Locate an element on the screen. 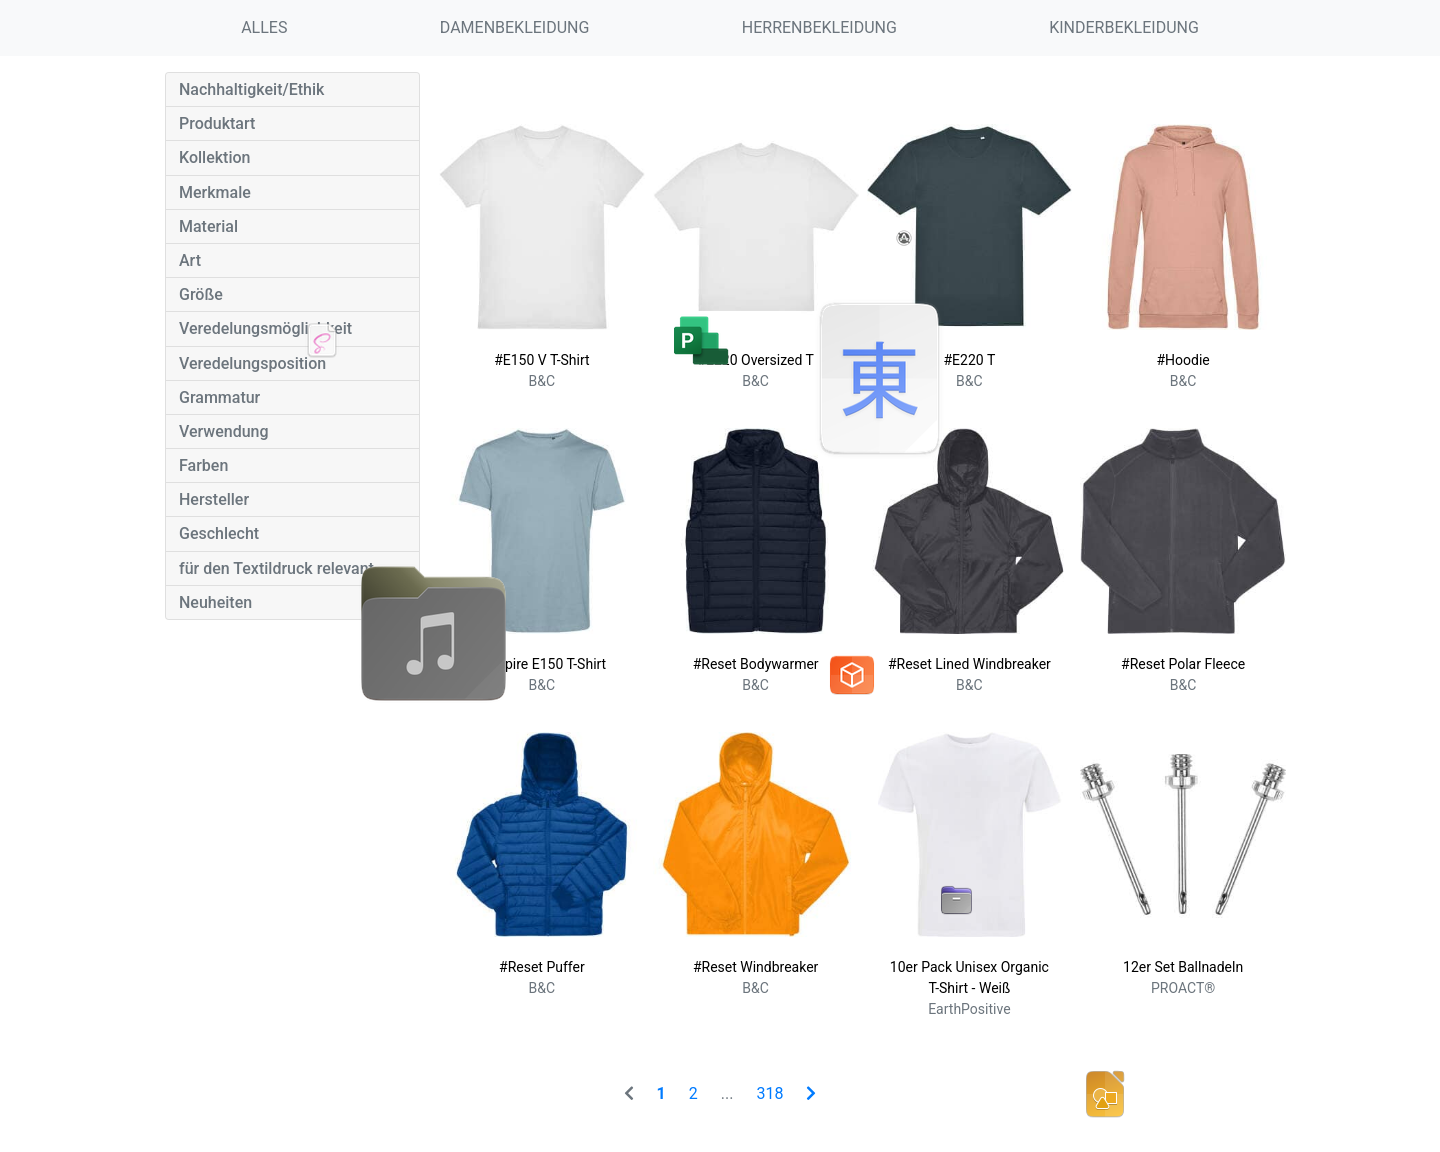 The height and width of the screenshot is (1152, 1440). open a 3D model file in STL format is located at coordinates (852, 674).